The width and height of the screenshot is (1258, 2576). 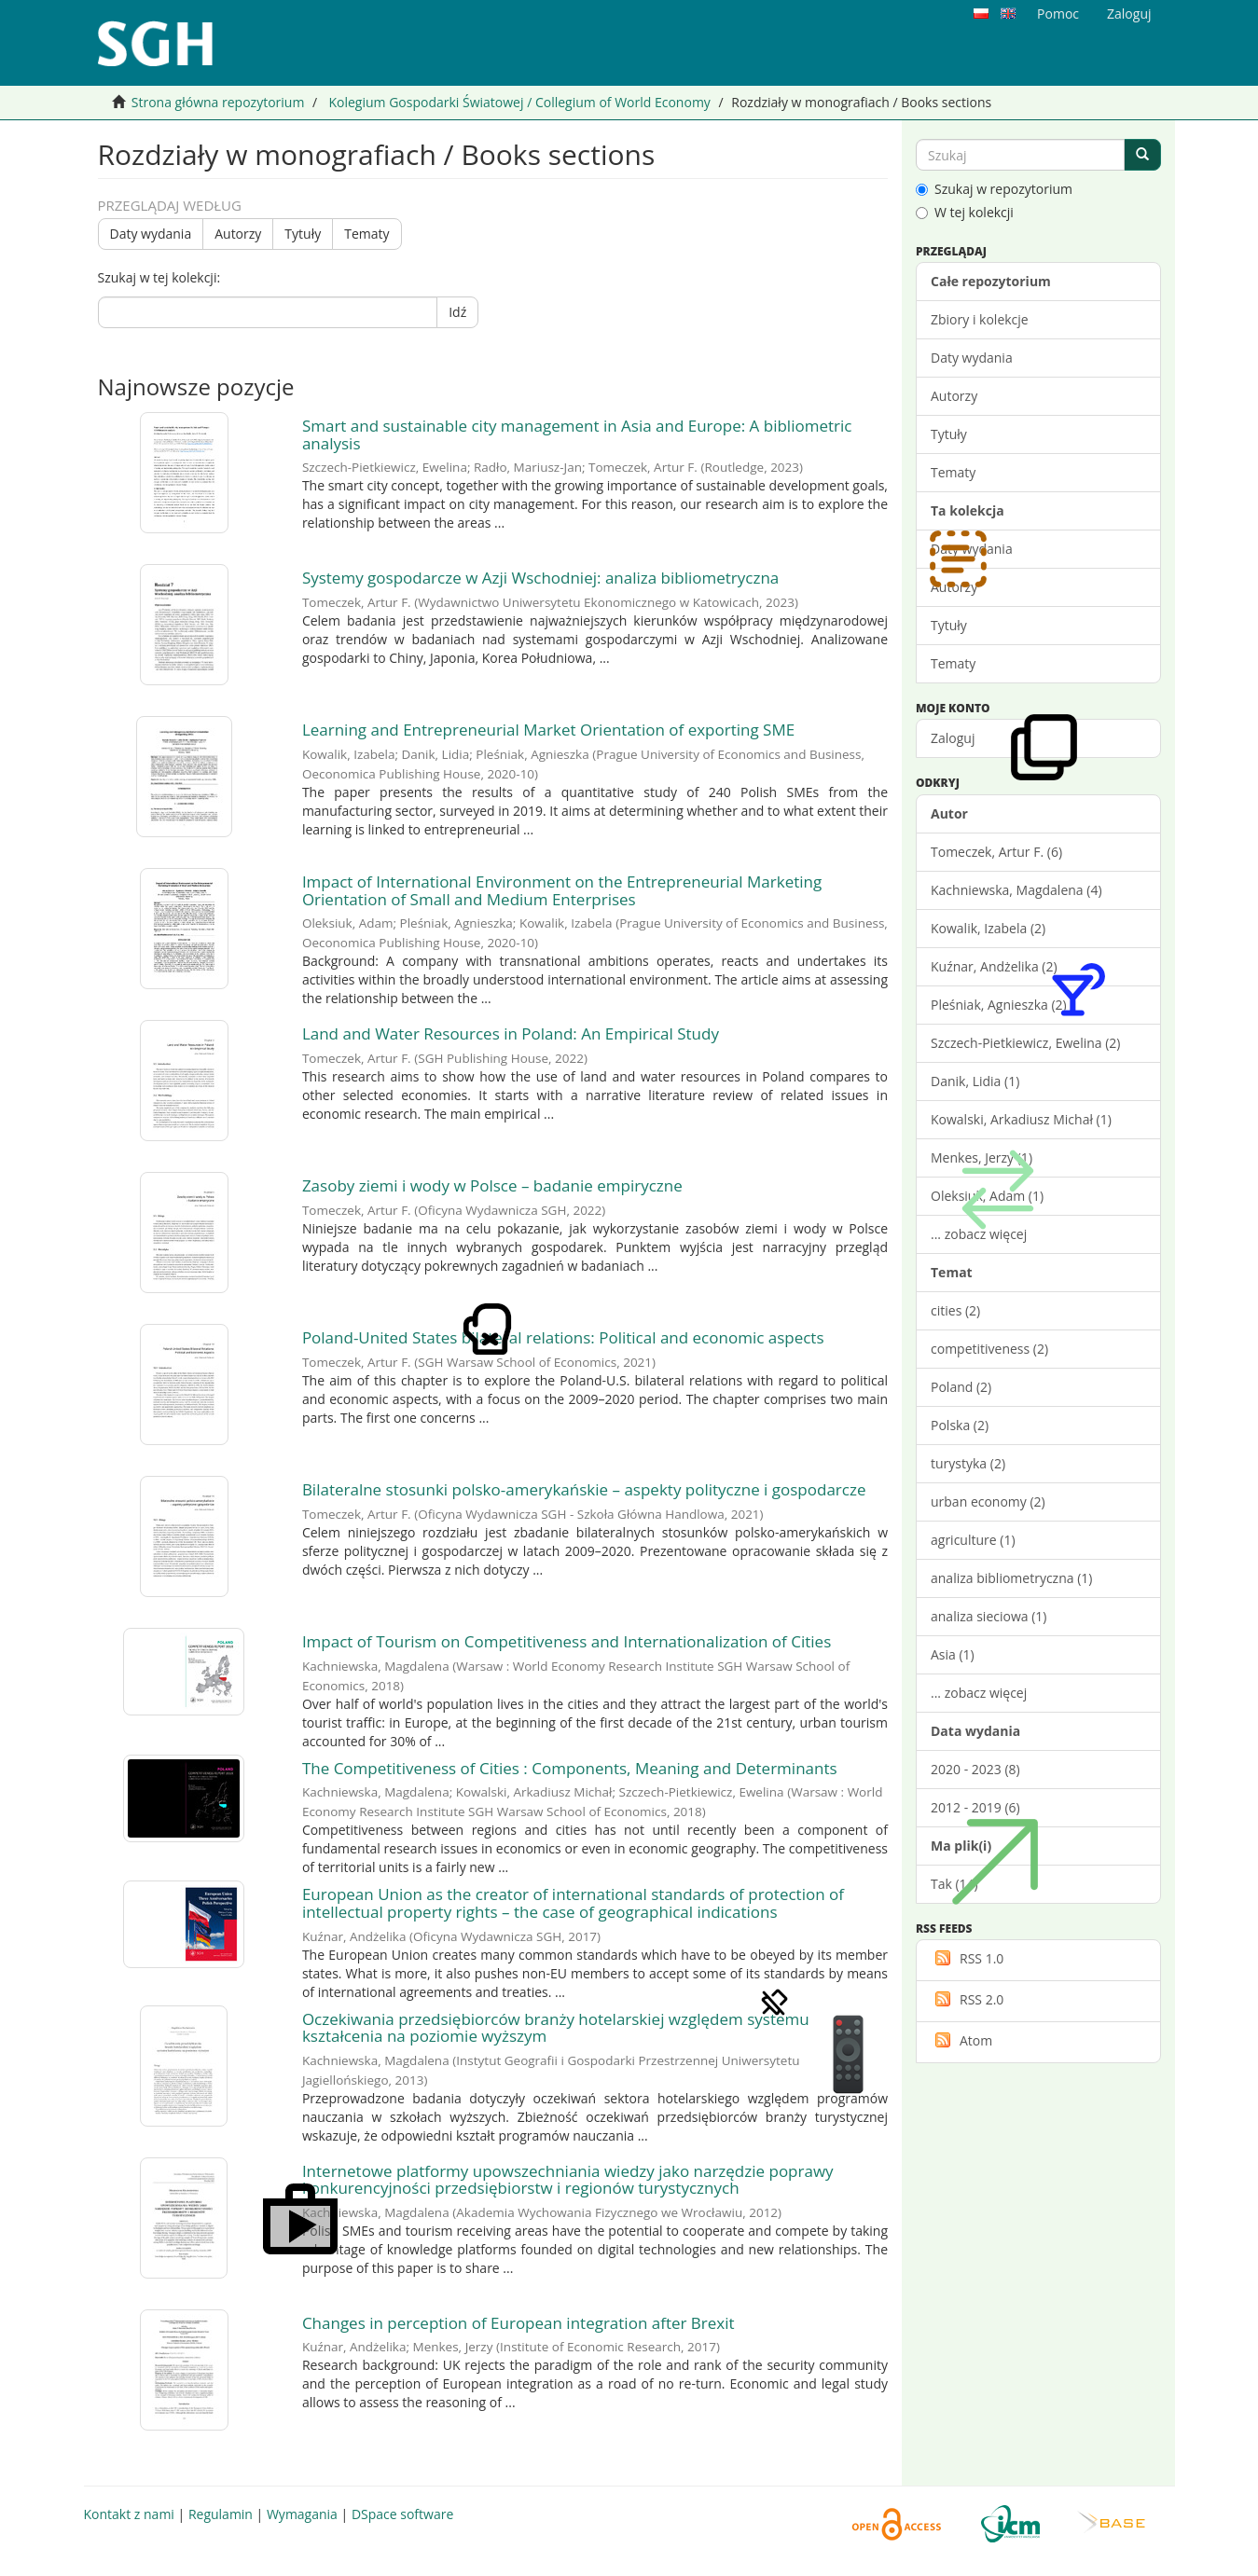 I want to click on open link in new tab or window, so click(x=995, y=1862).